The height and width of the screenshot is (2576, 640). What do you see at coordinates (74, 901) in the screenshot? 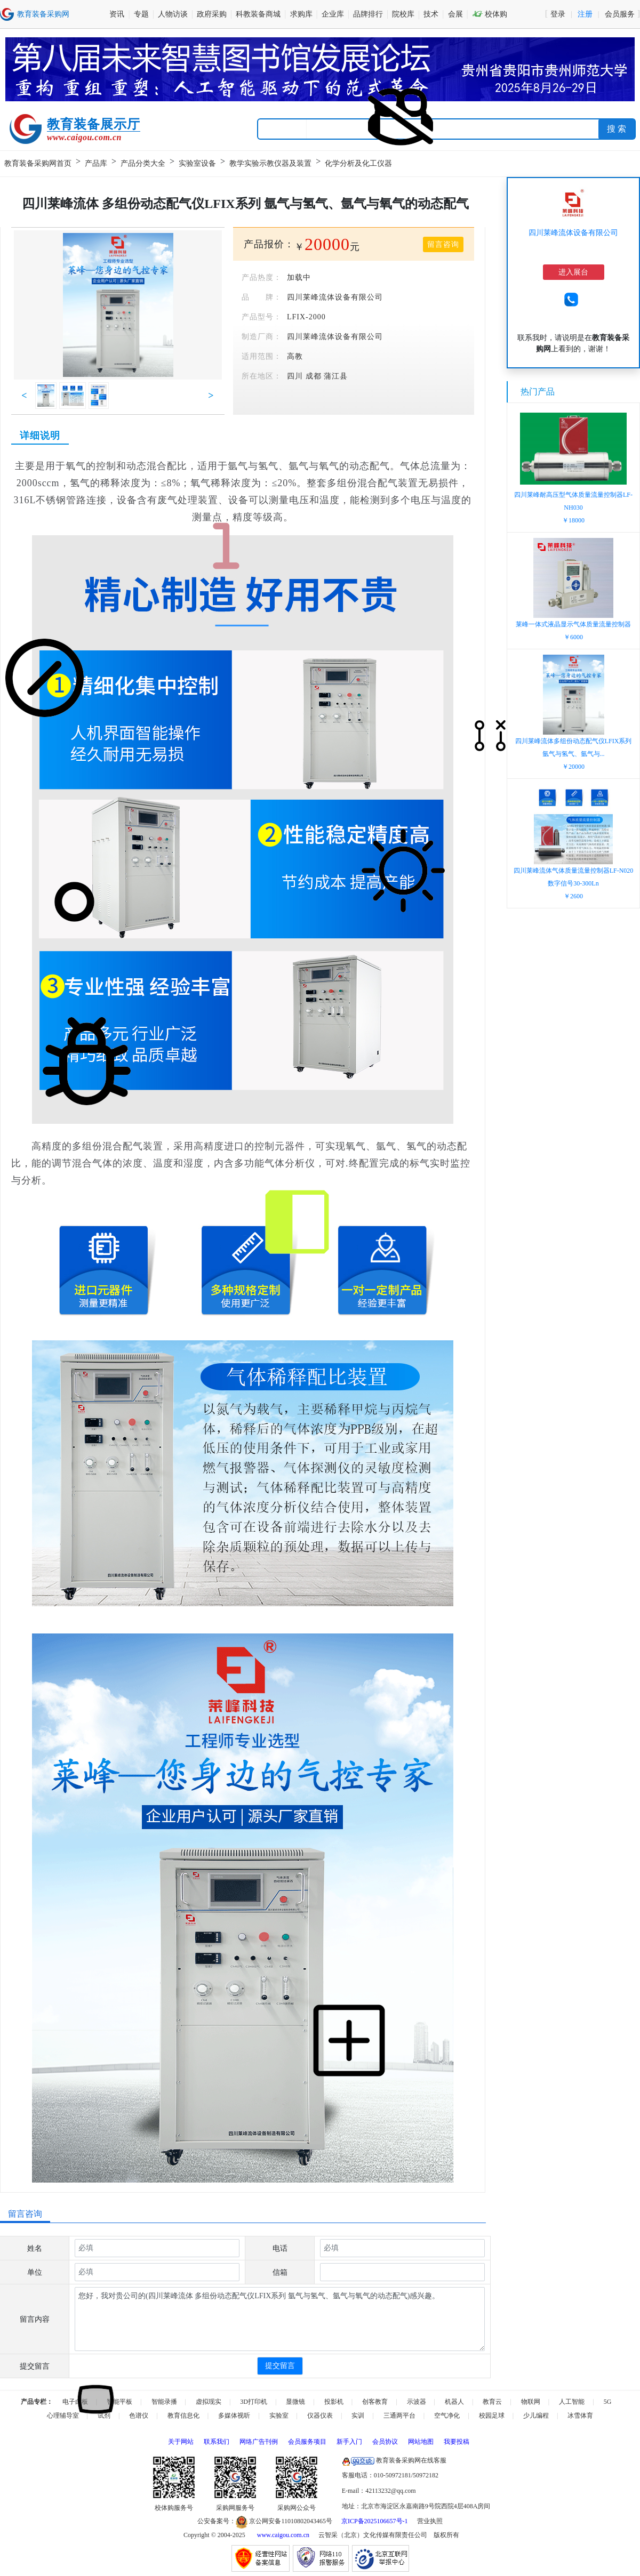
I see `indicates an unread notification or new item` at bounding box center [74, 901].